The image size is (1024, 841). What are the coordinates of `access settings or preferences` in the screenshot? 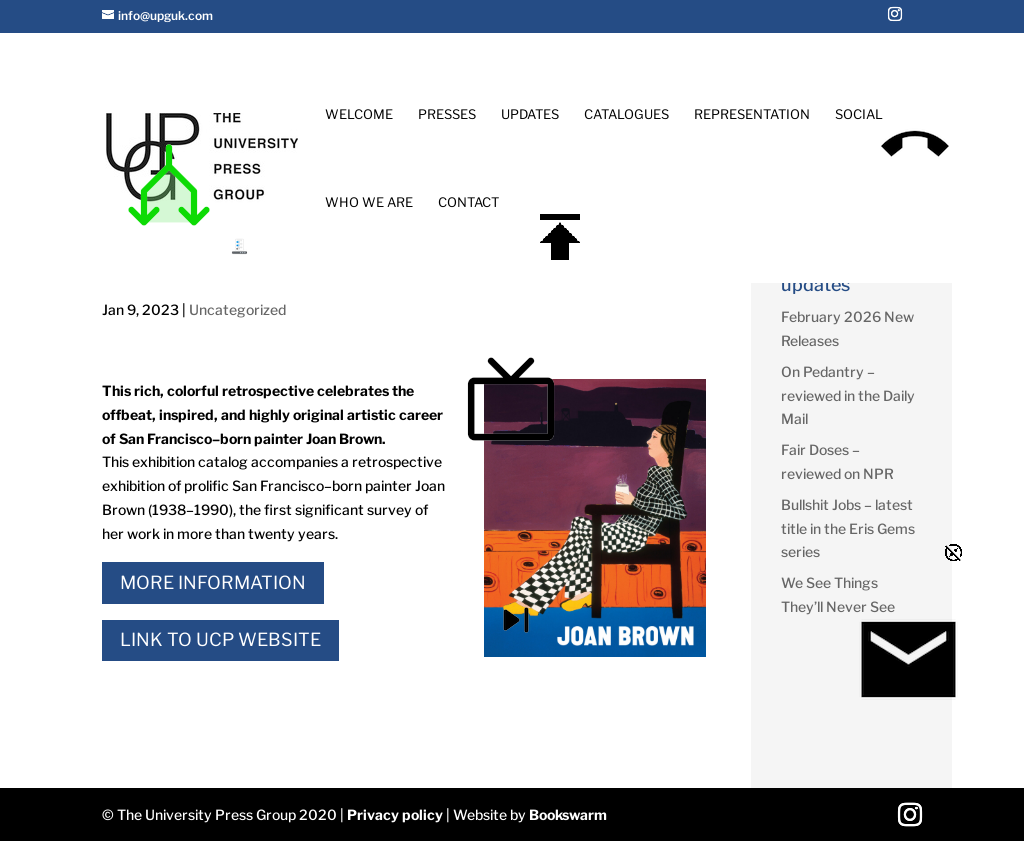 It's located at (239, 246).